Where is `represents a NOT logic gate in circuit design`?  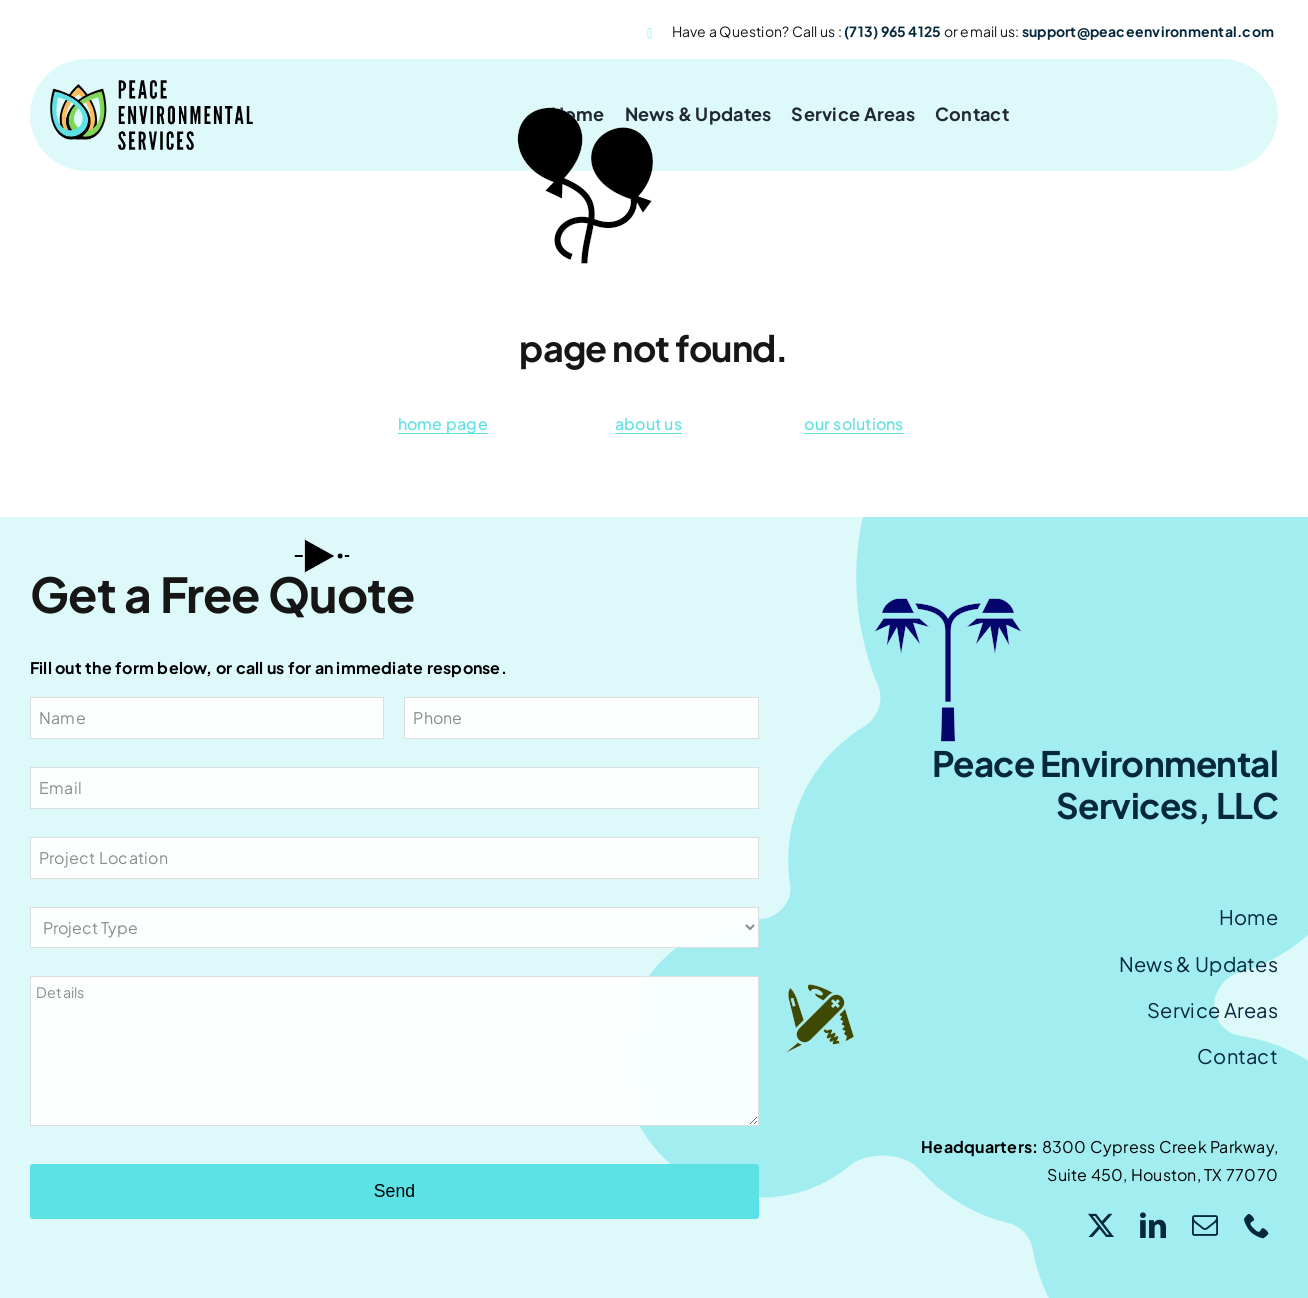
represents a NOT logic gate in circuit design is located at coordinates (322, 556).